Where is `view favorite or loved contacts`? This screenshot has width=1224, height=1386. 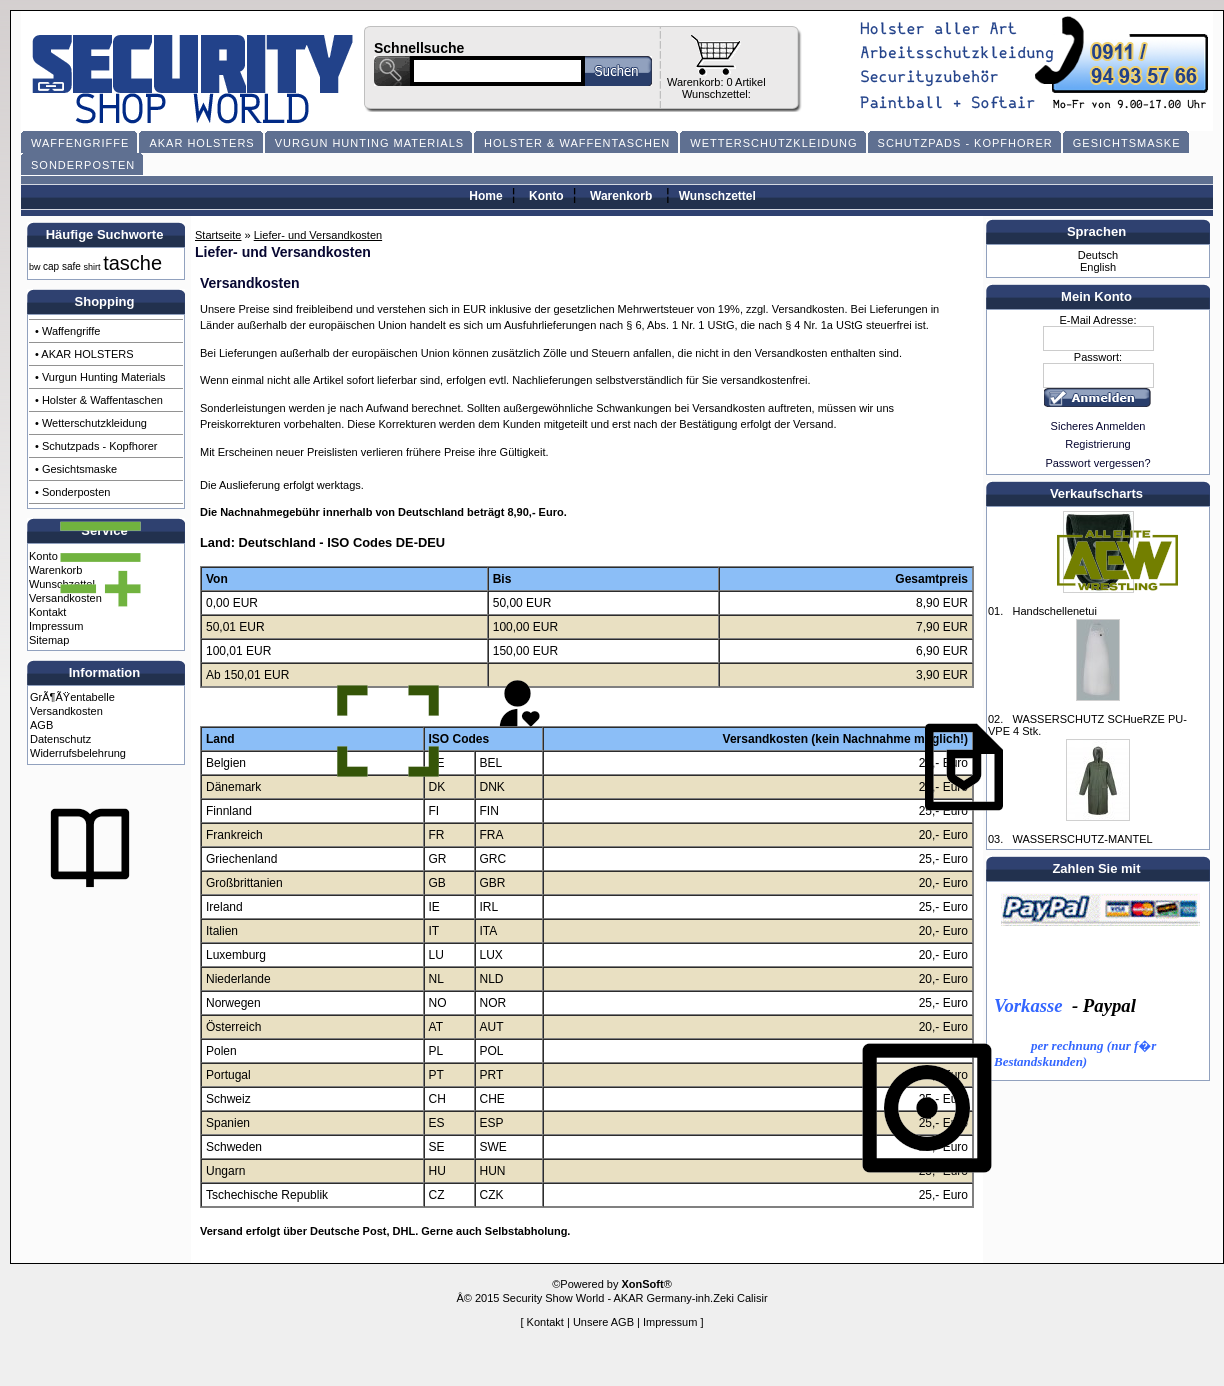 view favorite or loved contacts is located at coordinates (517, 704).